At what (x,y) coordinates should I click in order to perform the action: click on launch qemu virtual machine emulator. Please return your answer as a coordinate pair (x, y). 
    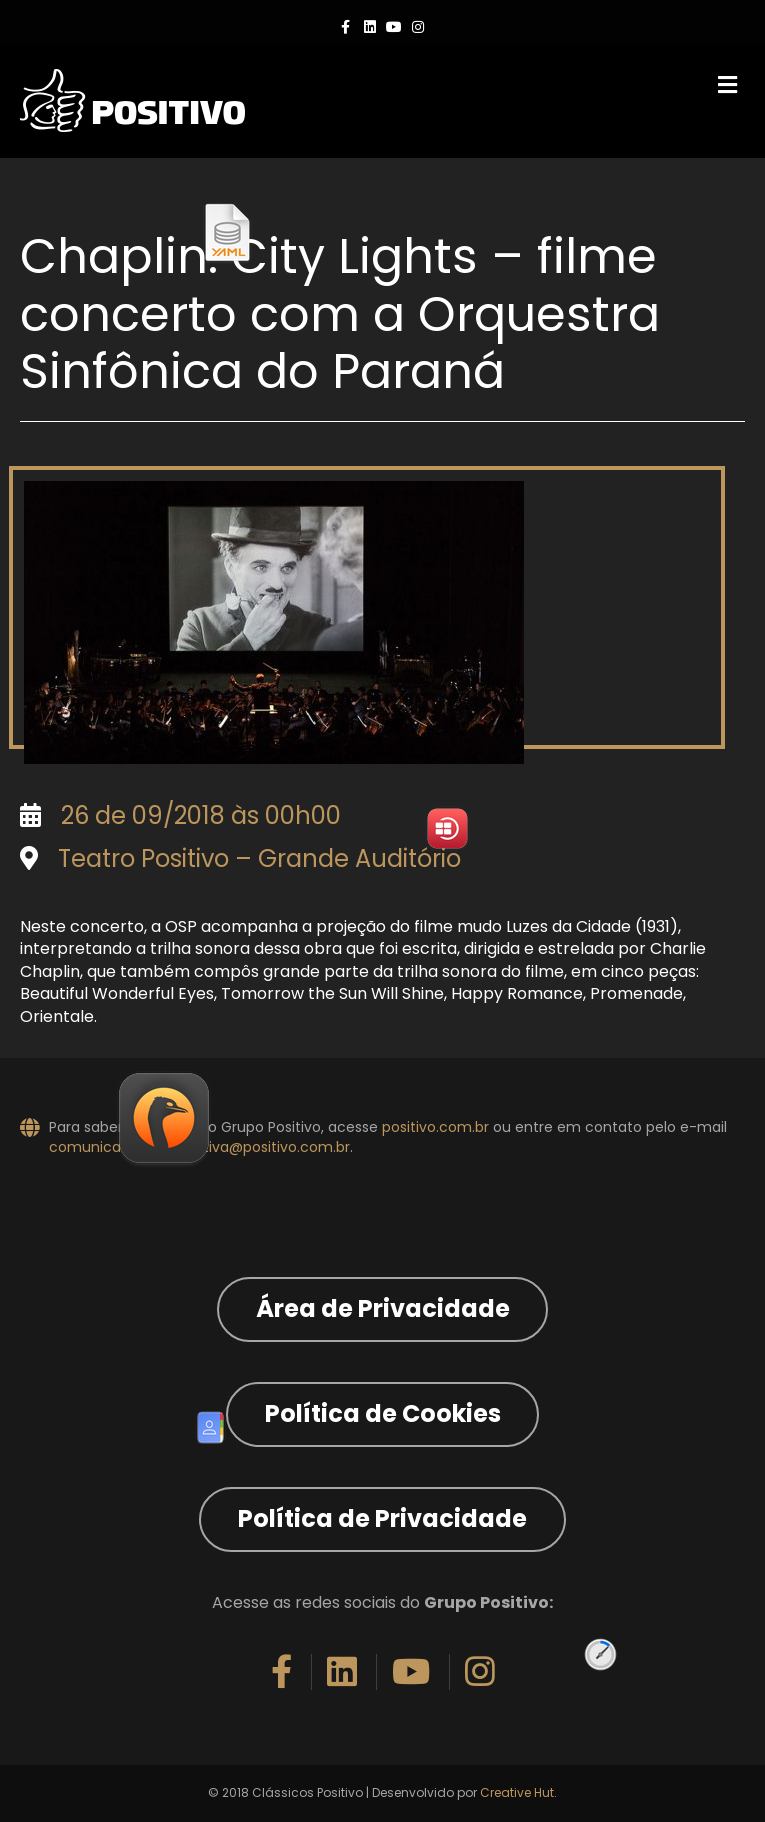
    Looking at the image, I should click on (164, 1118).